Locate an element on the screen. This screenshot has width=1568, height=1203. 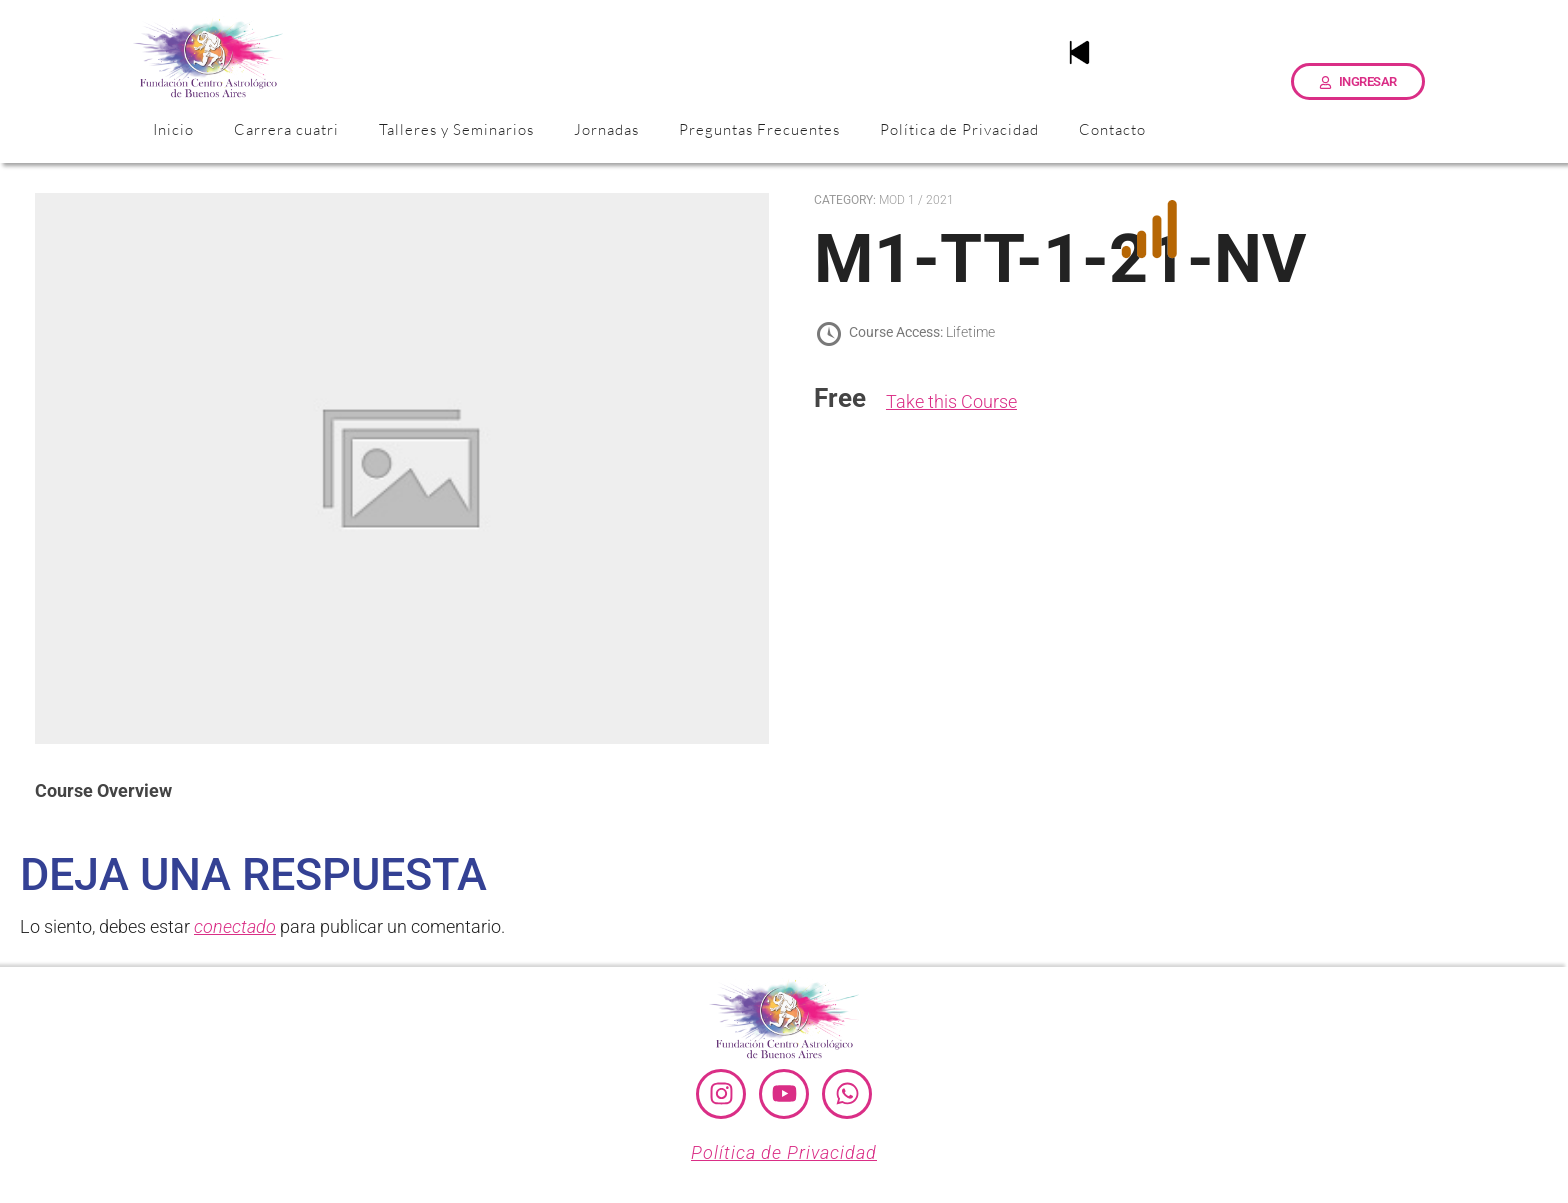
skip to previous track is located at coordinates (1079, 52).